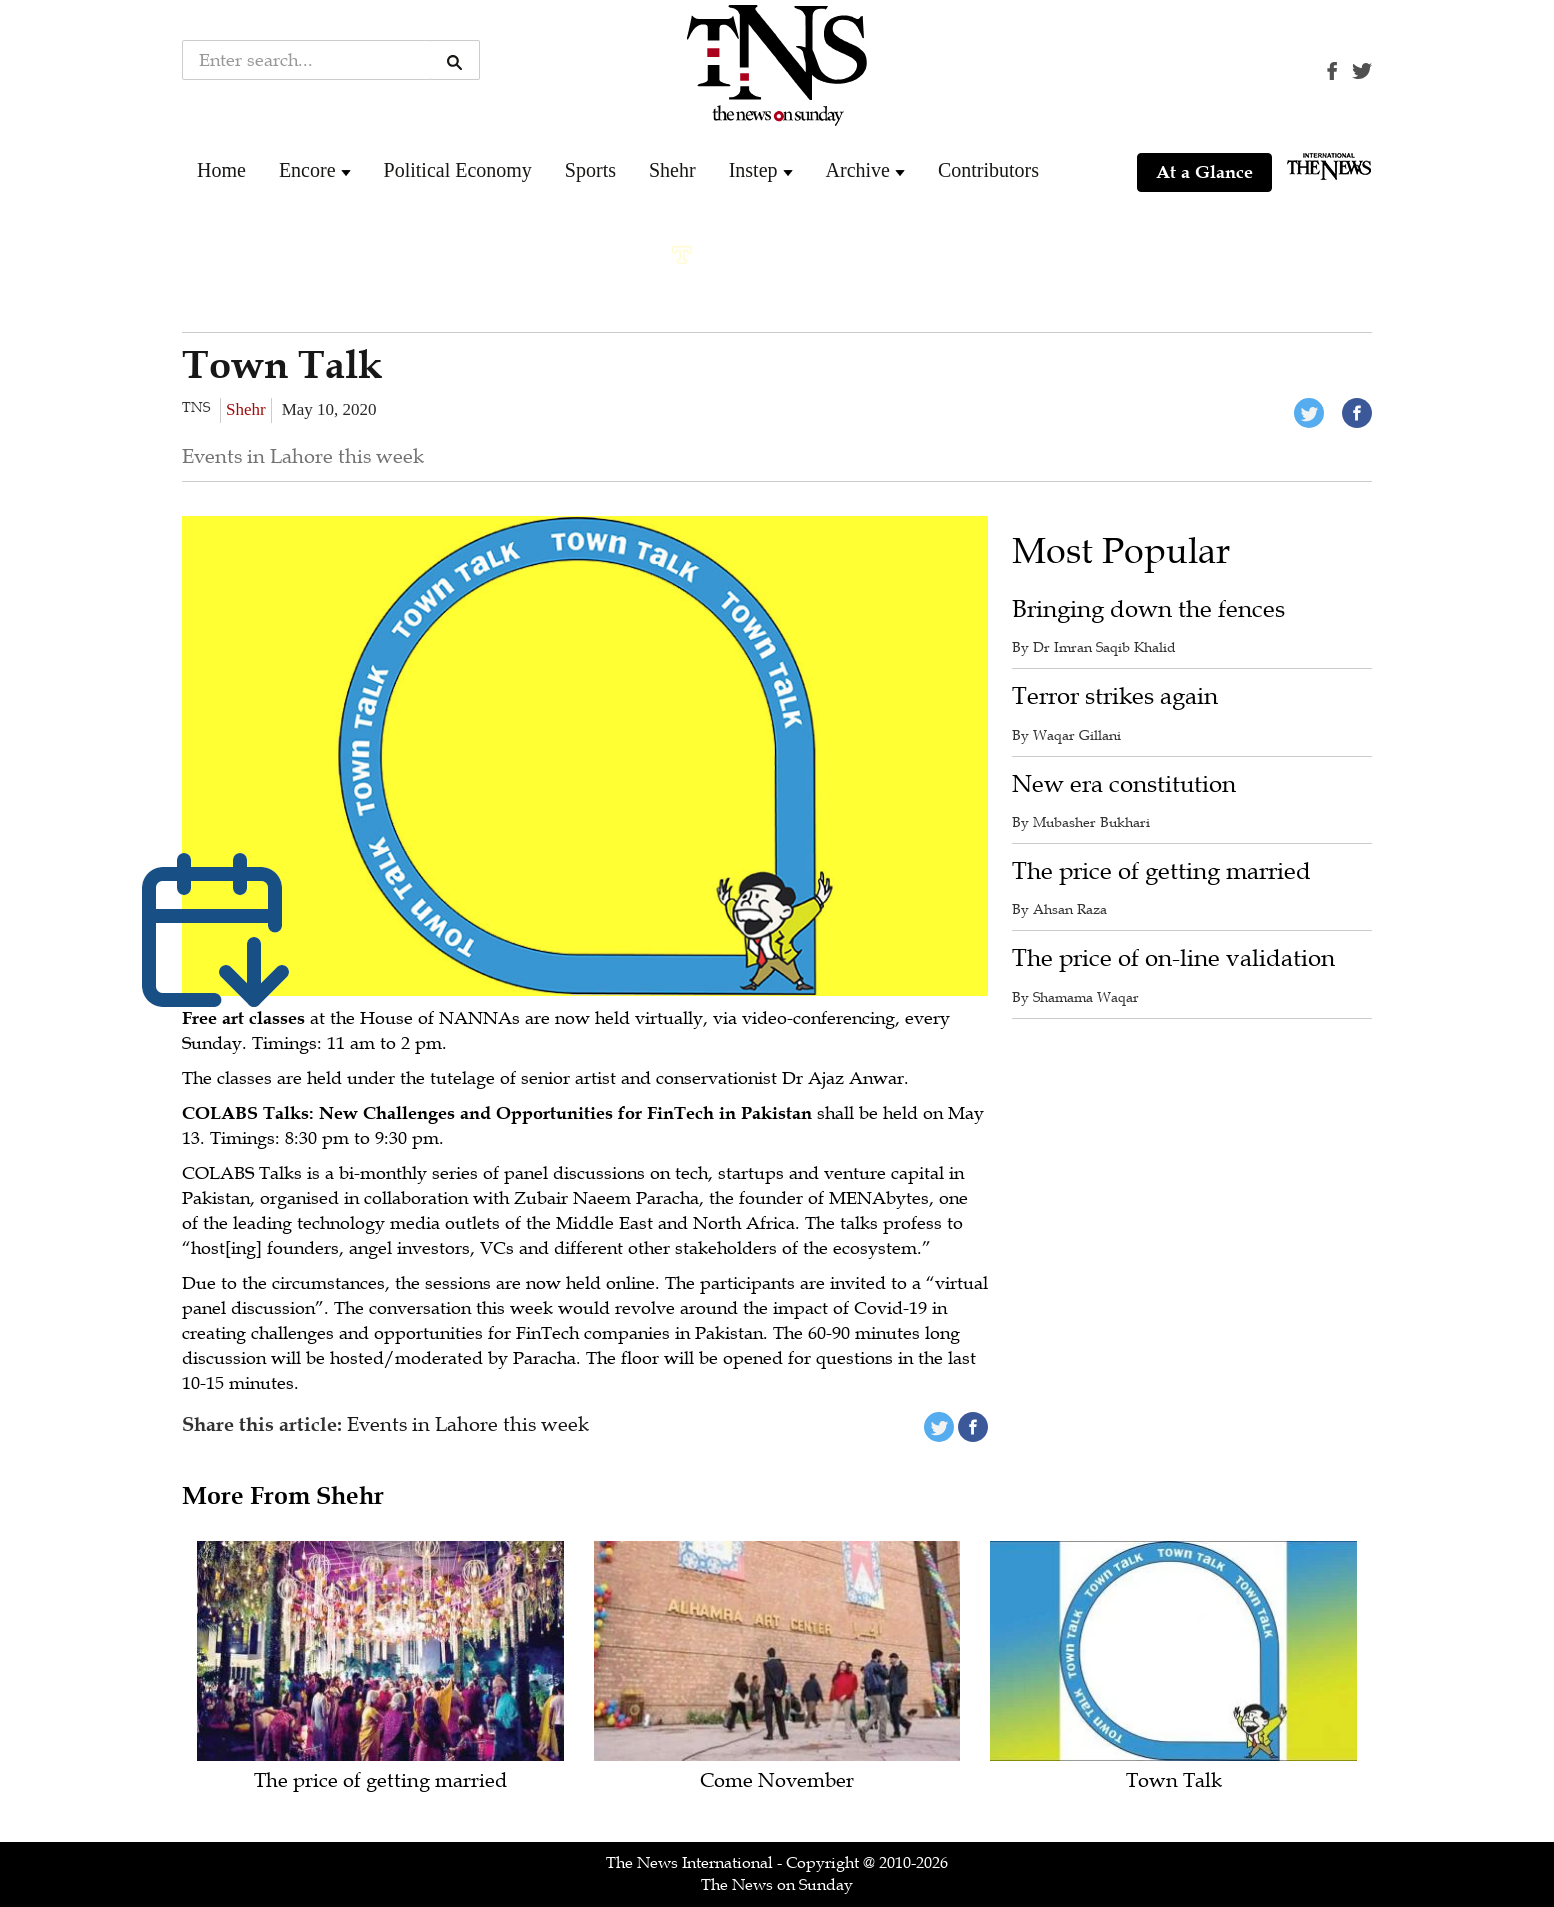  I want to click on download calendar or export events, so click(212, 930).